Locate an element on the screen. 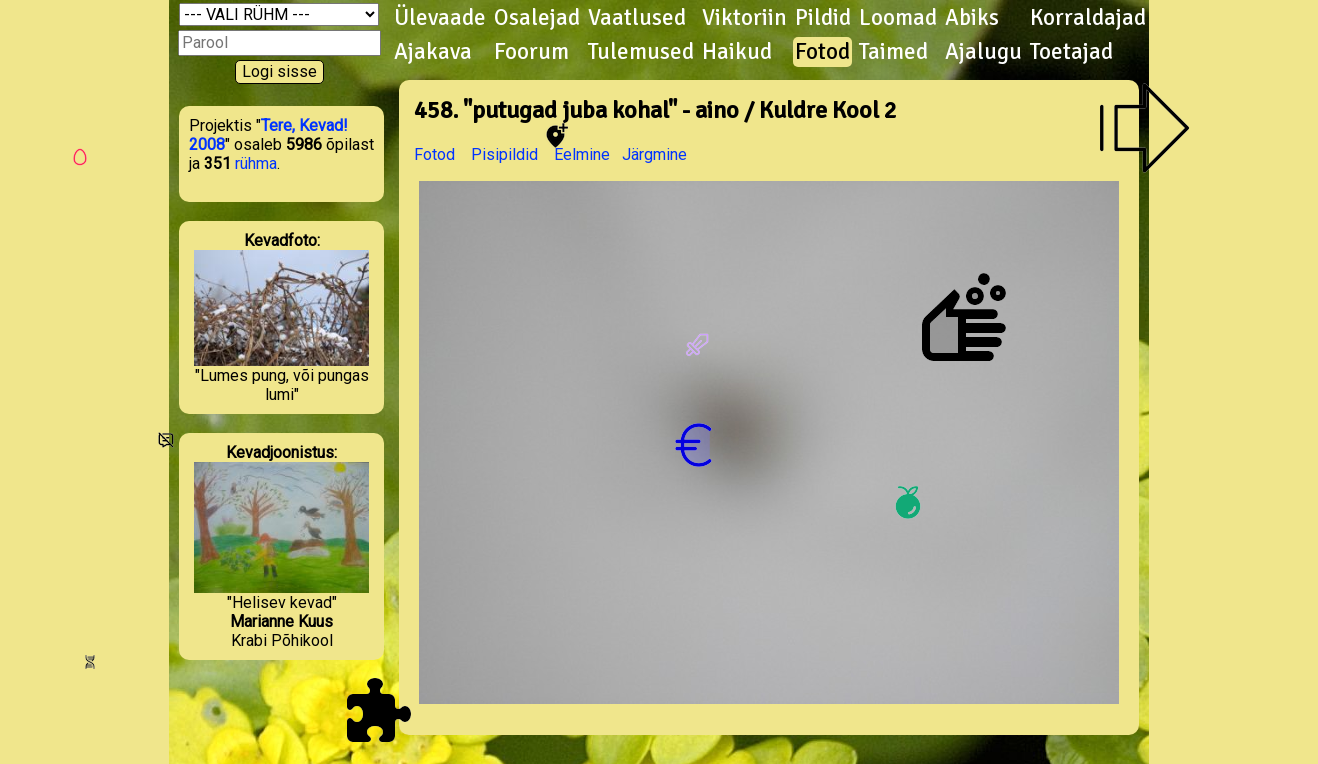 This screenshot has width=1318, height=764. move item to the right is located at coordinates (1141, 128).